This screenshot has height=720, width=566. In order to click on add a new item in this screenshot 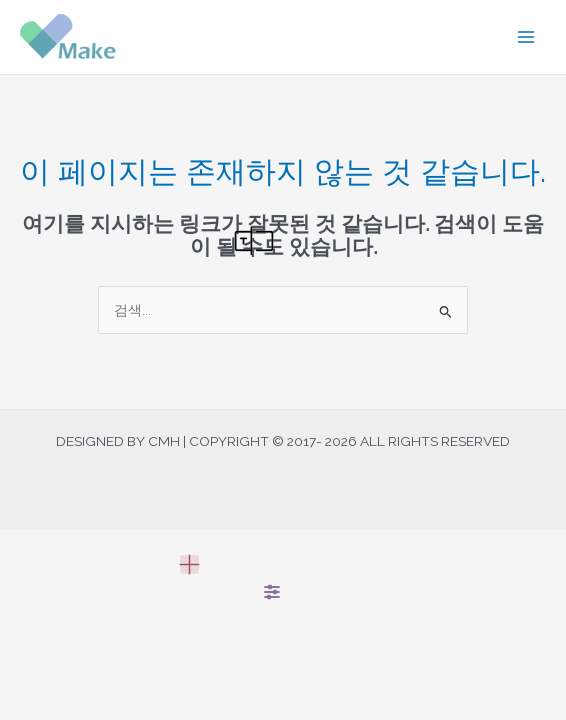, I will do `click(189, 564)`.